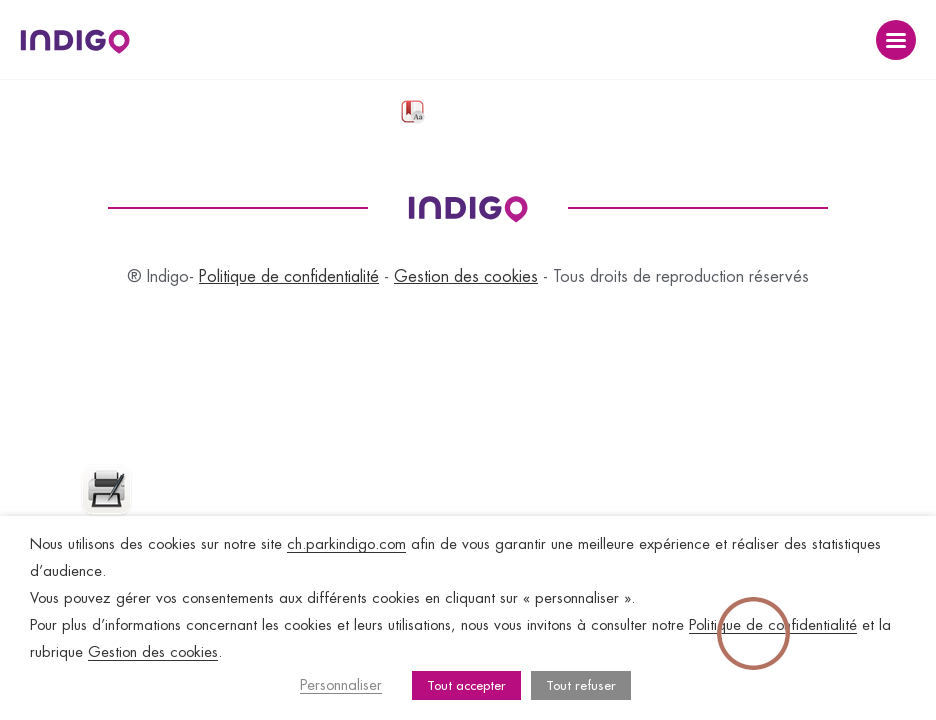  I want to click on open print editor application, so click(106, 489).